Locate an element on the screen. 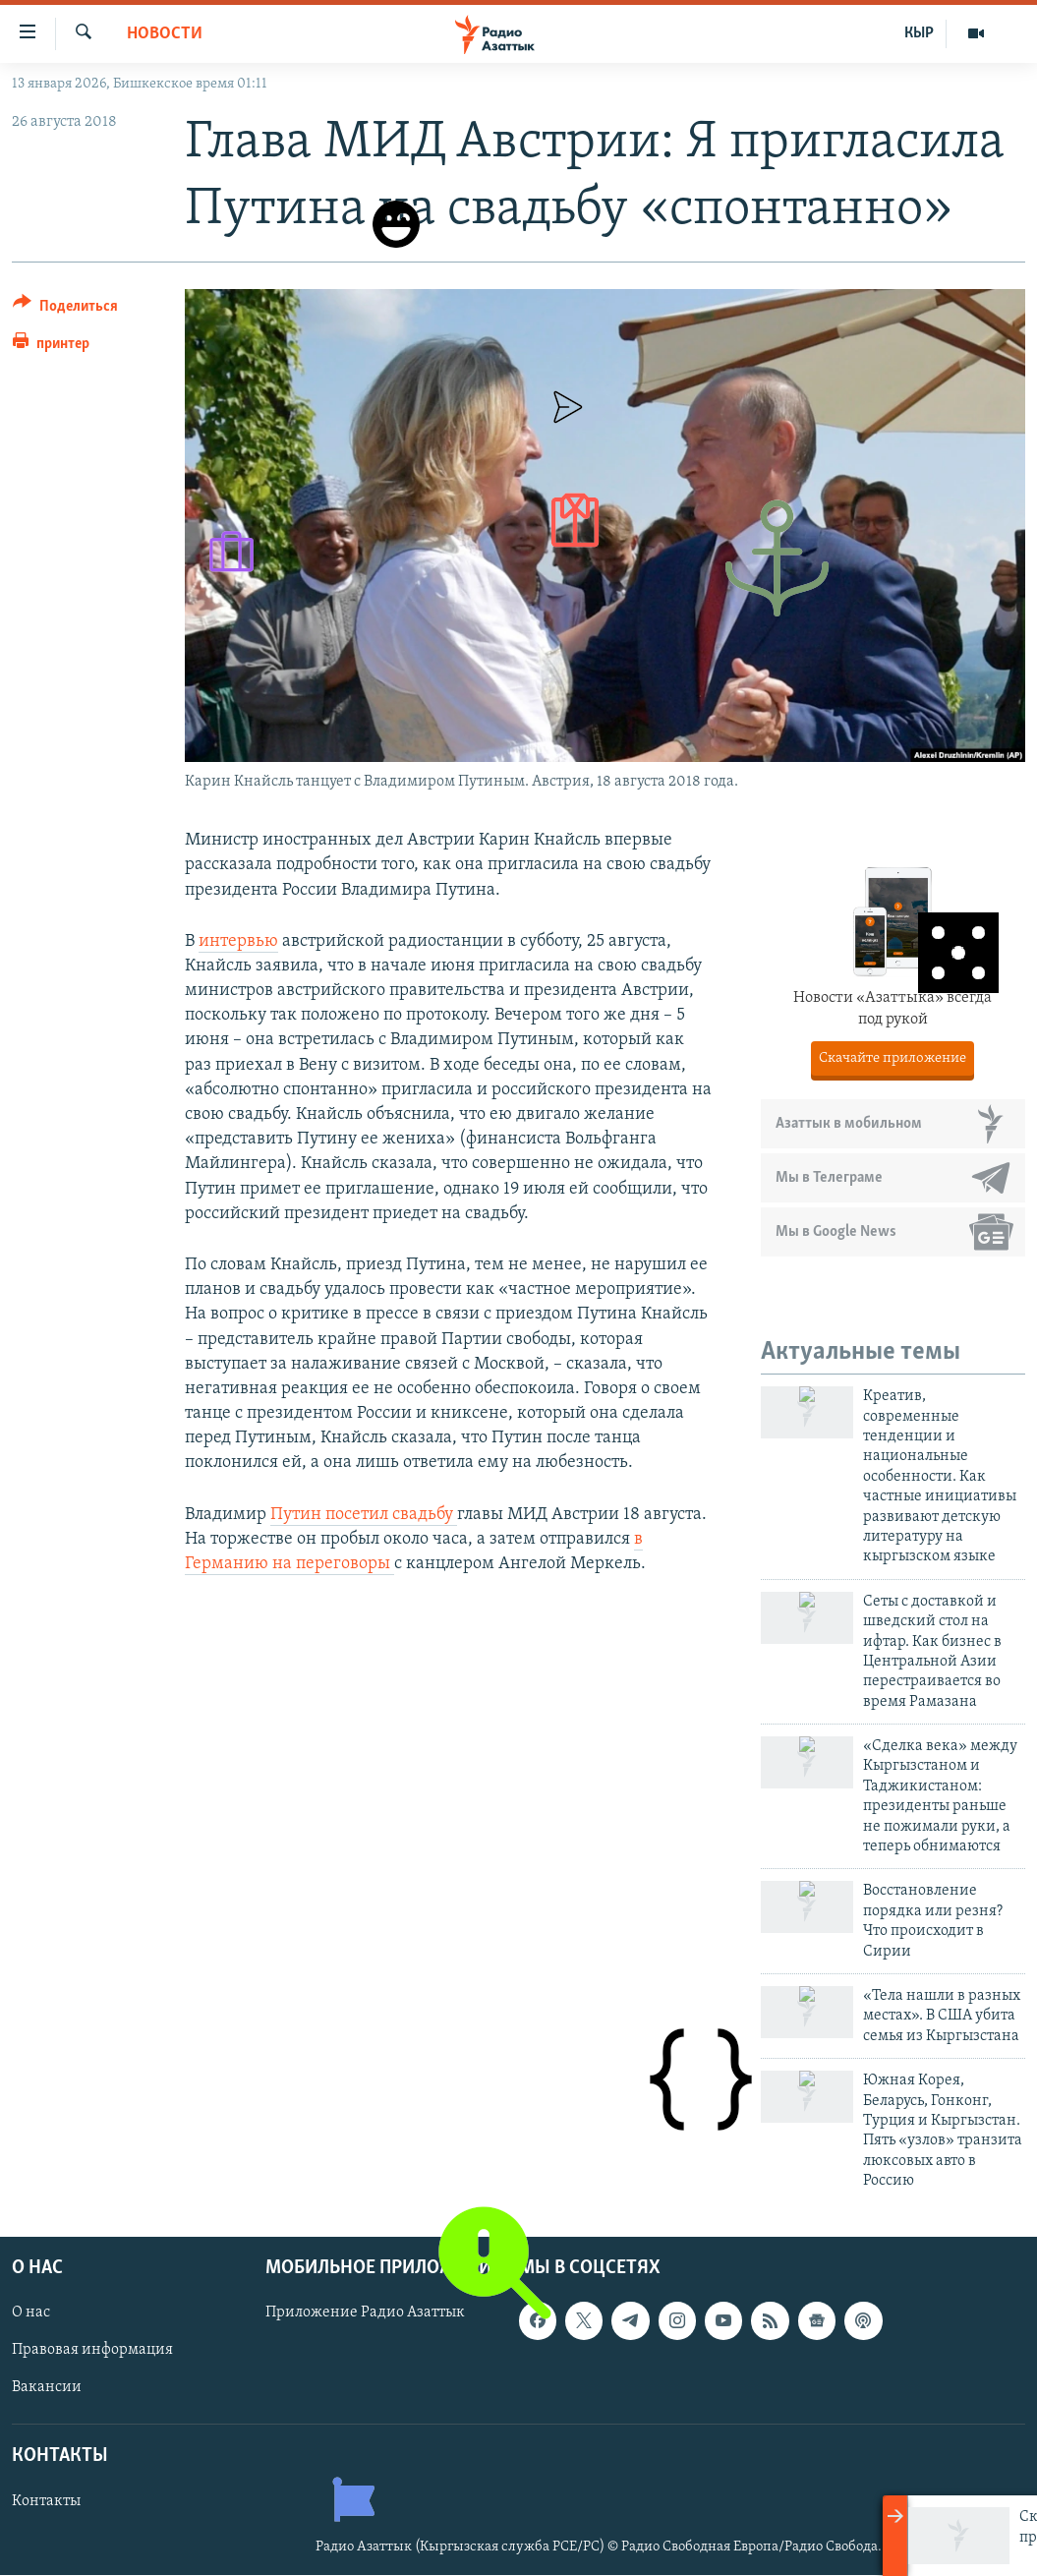 Image resolution: width=1037 pixels, height=2576 pixels. indicates a JSON file type is located at coordinates (701, 2079).